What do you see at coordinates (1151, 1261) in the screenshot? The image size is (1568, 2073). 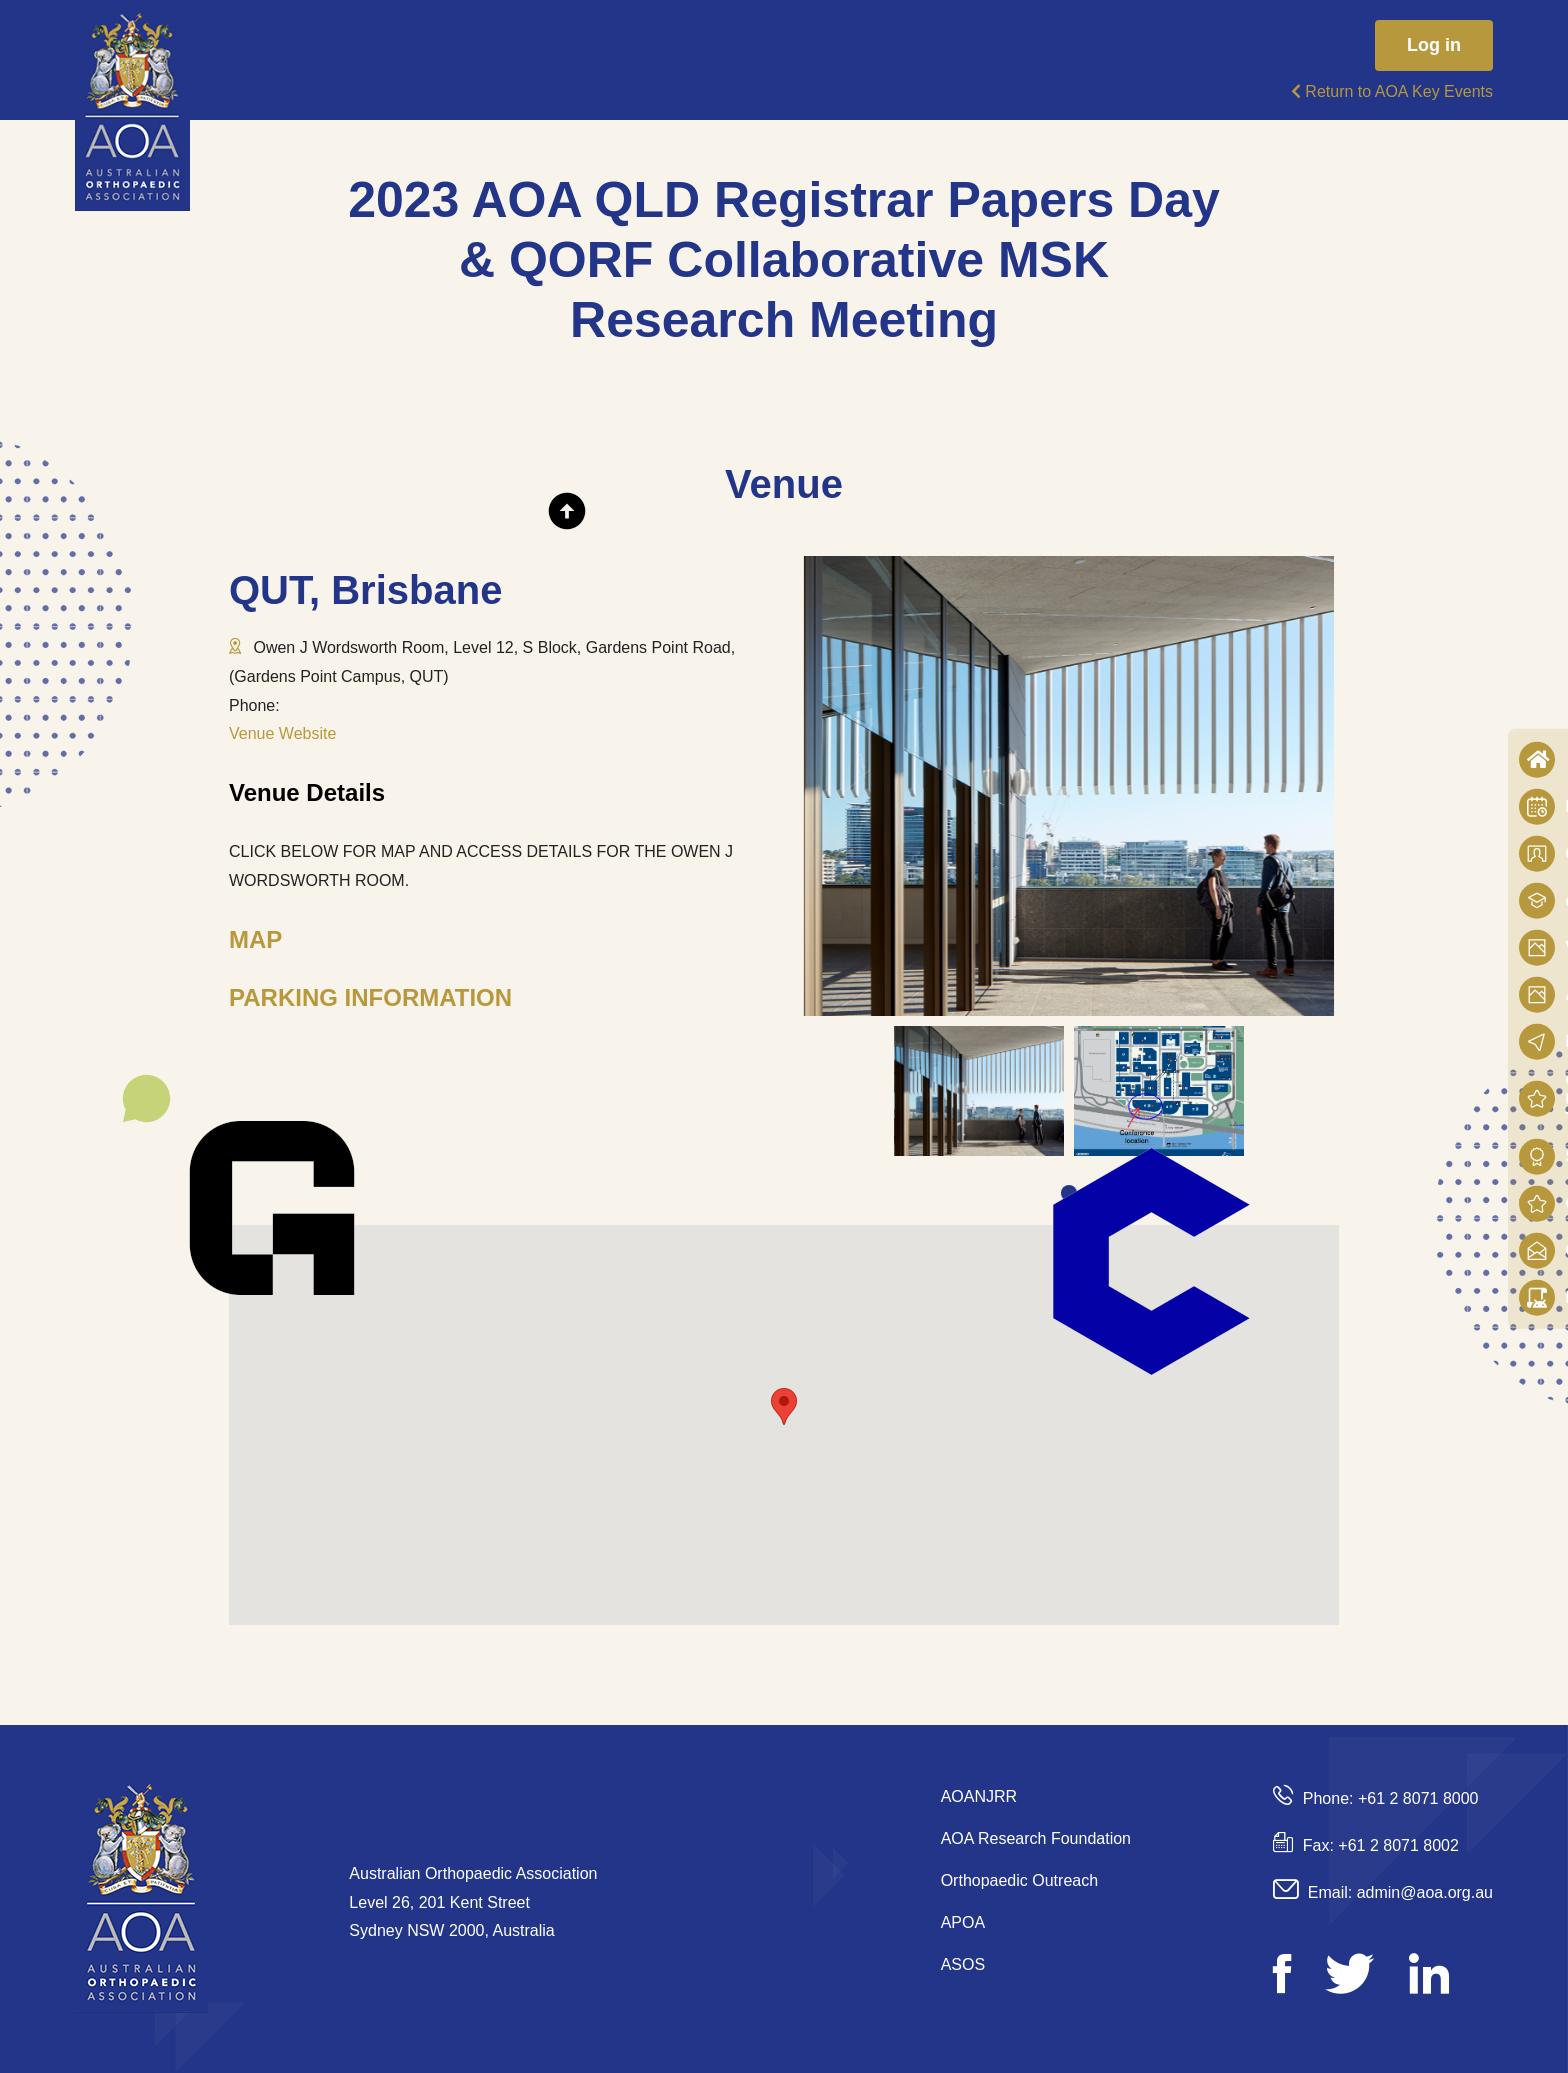 I see `open Codio learning platform` at bounding box center [1151, 1261].